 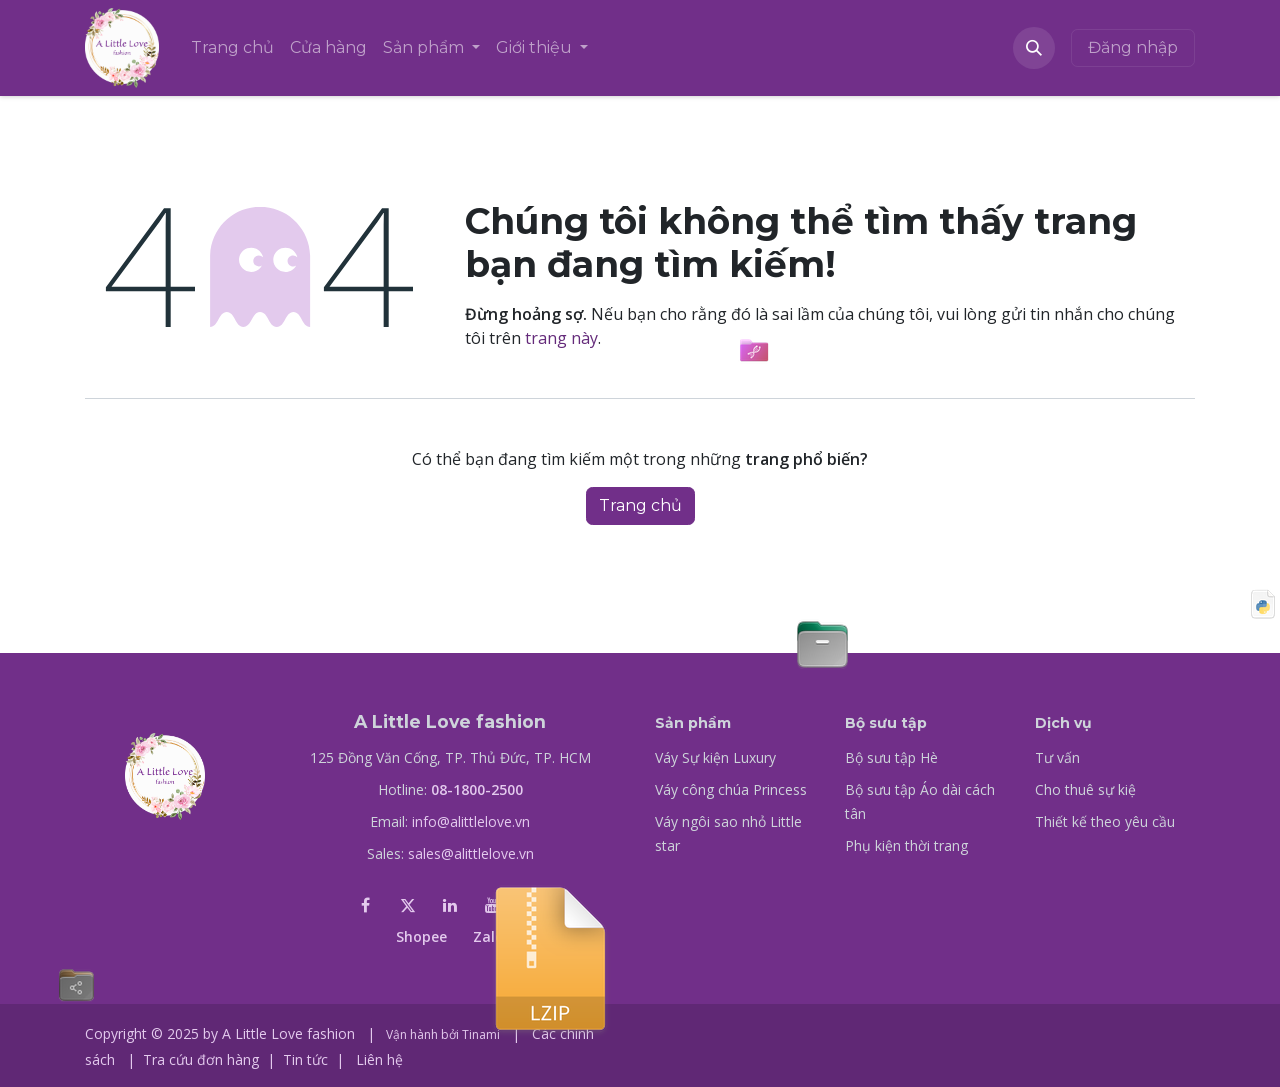 I want to click on open the file manager application, so click(x=822, y=644).